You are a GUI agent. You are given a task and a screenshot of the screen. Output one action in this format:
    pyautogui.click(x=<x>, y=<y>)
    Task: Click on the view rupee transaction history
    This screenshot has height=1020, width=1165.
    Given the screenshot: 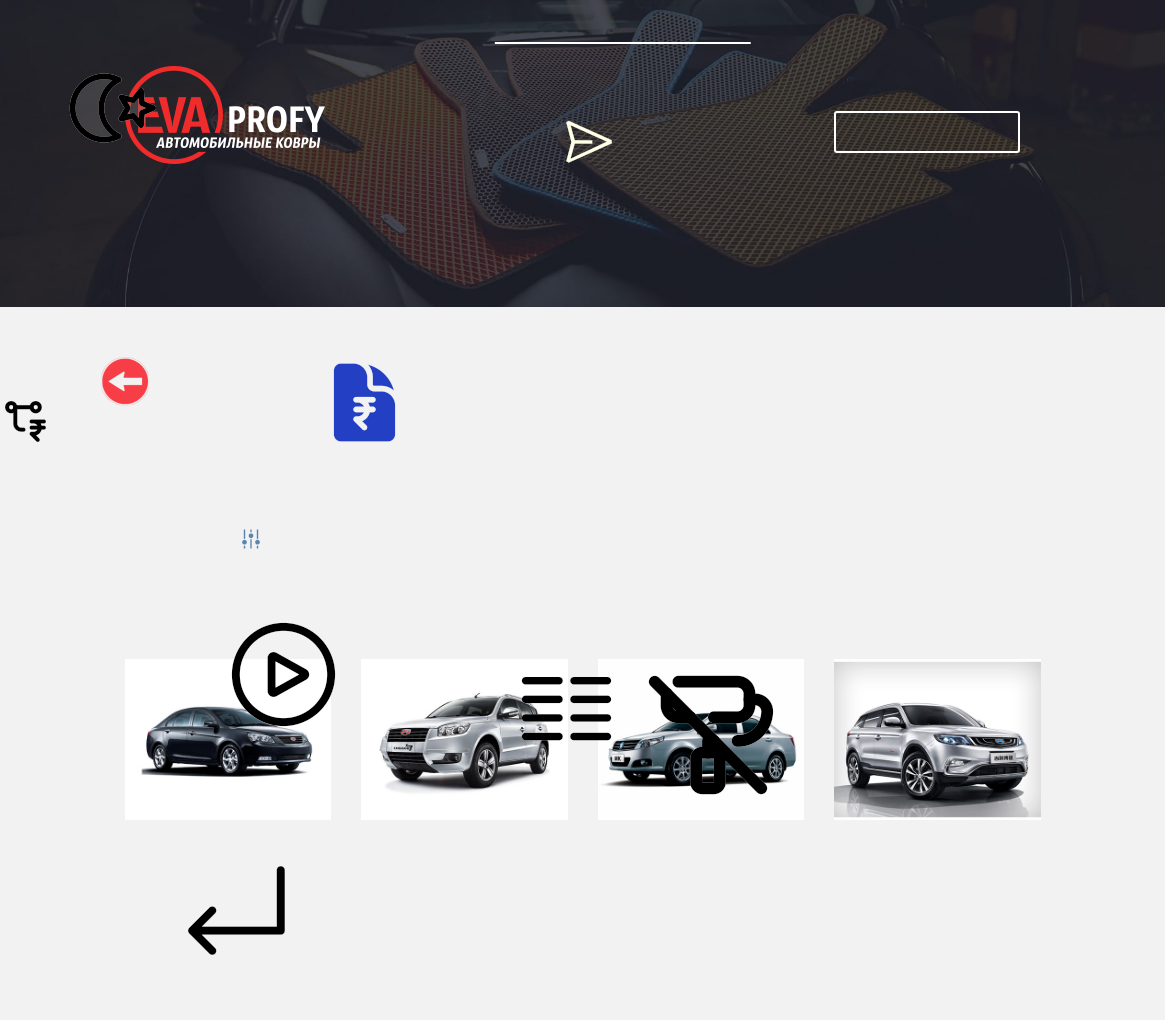 What is the action you would take?
    pyautogui.click(x=25, y=421)
    